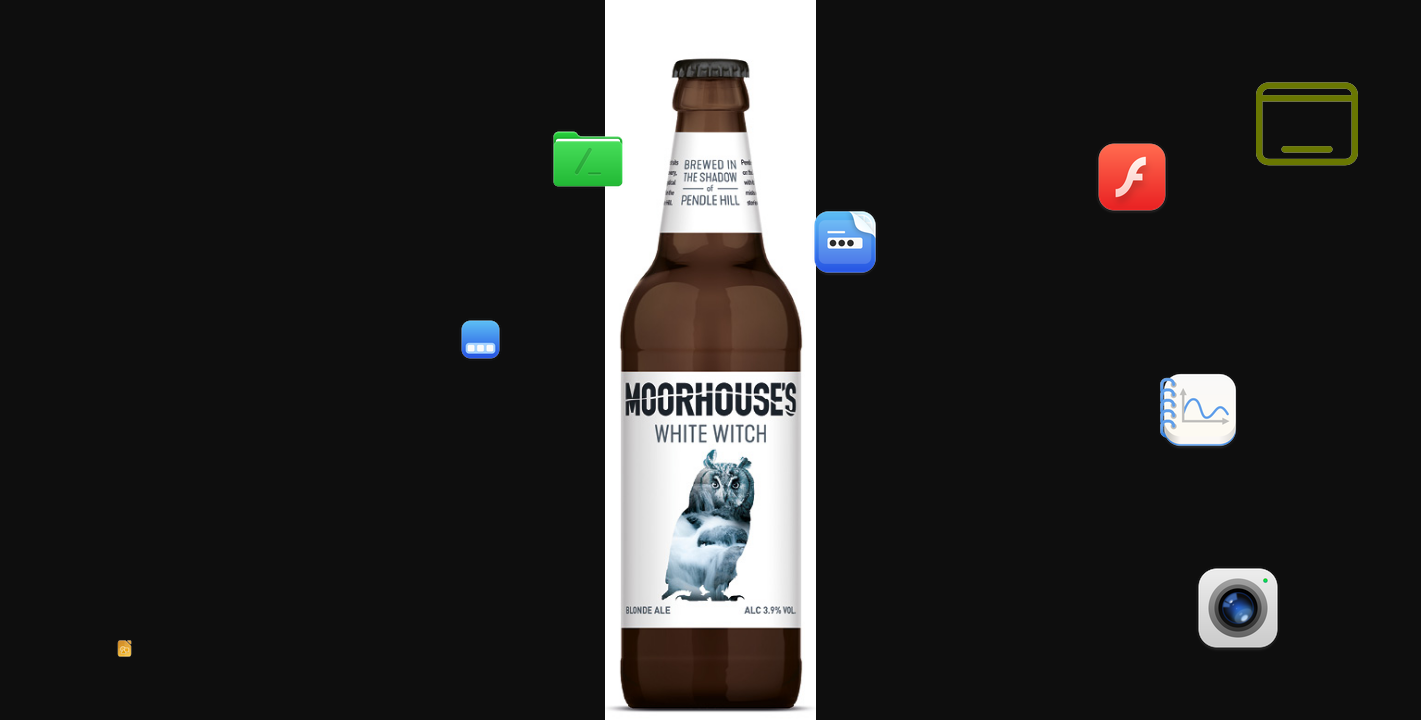 The height and width of the screenshot is (720, 1421). What do you see at coordinates (1200, 410) in the screenshot?
I see `open Graphs app for data visualization` at bounding box center [1200, 410].